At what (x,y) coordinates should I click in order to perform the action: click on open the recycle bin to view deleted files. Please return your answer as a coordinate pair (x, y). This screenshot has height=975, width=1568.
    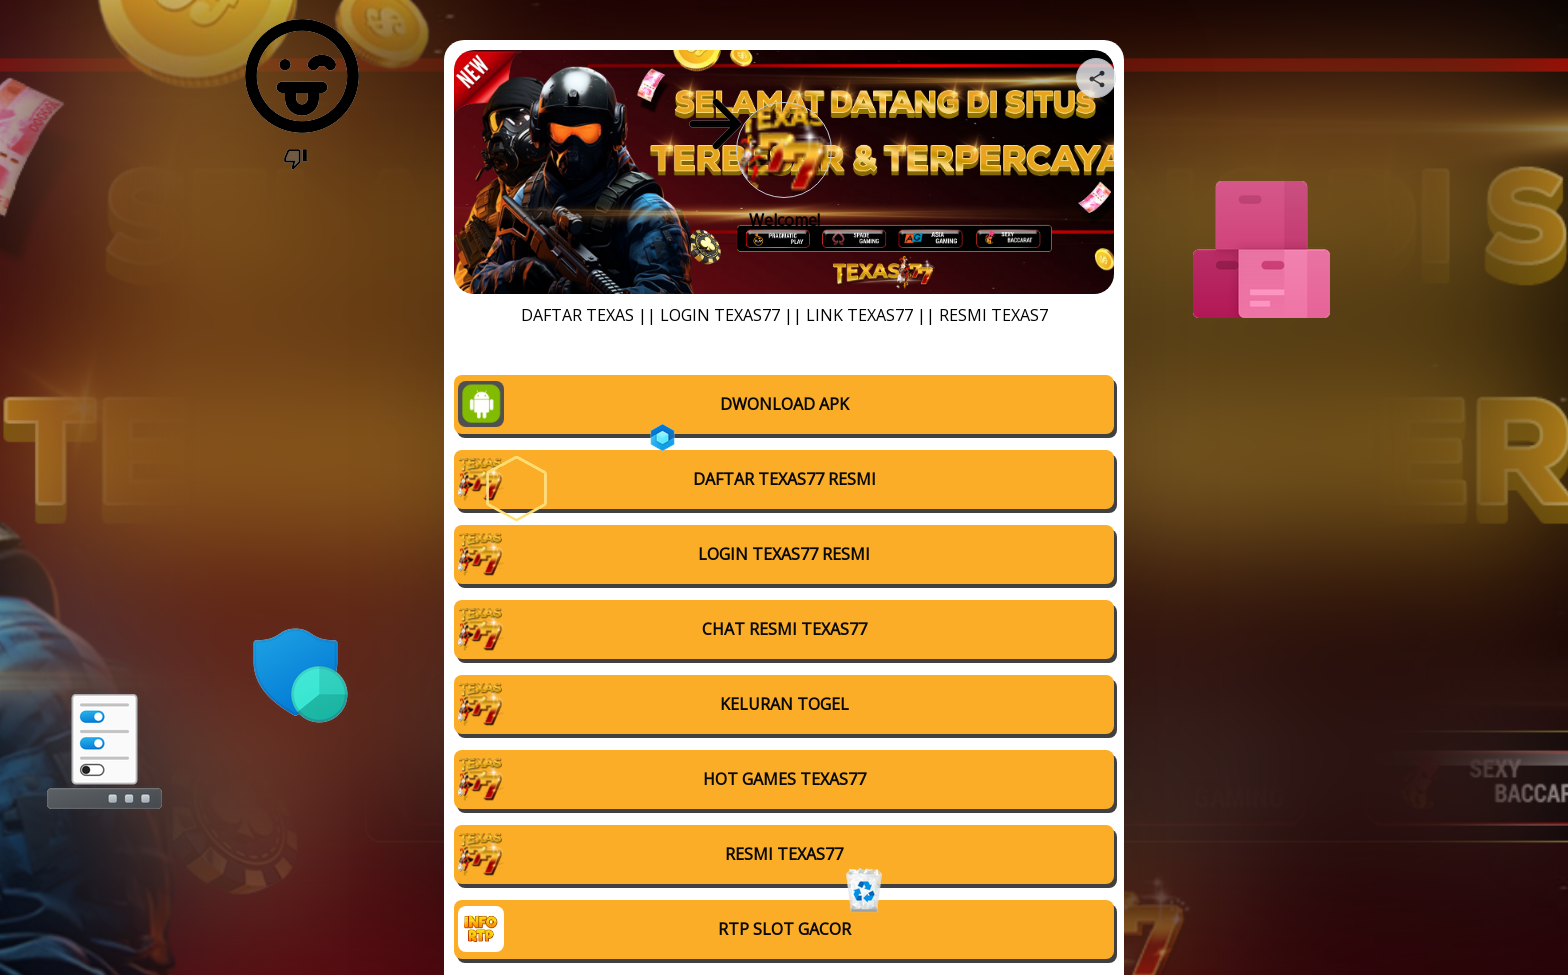
    Looking at the image, I should click on (864, 891).